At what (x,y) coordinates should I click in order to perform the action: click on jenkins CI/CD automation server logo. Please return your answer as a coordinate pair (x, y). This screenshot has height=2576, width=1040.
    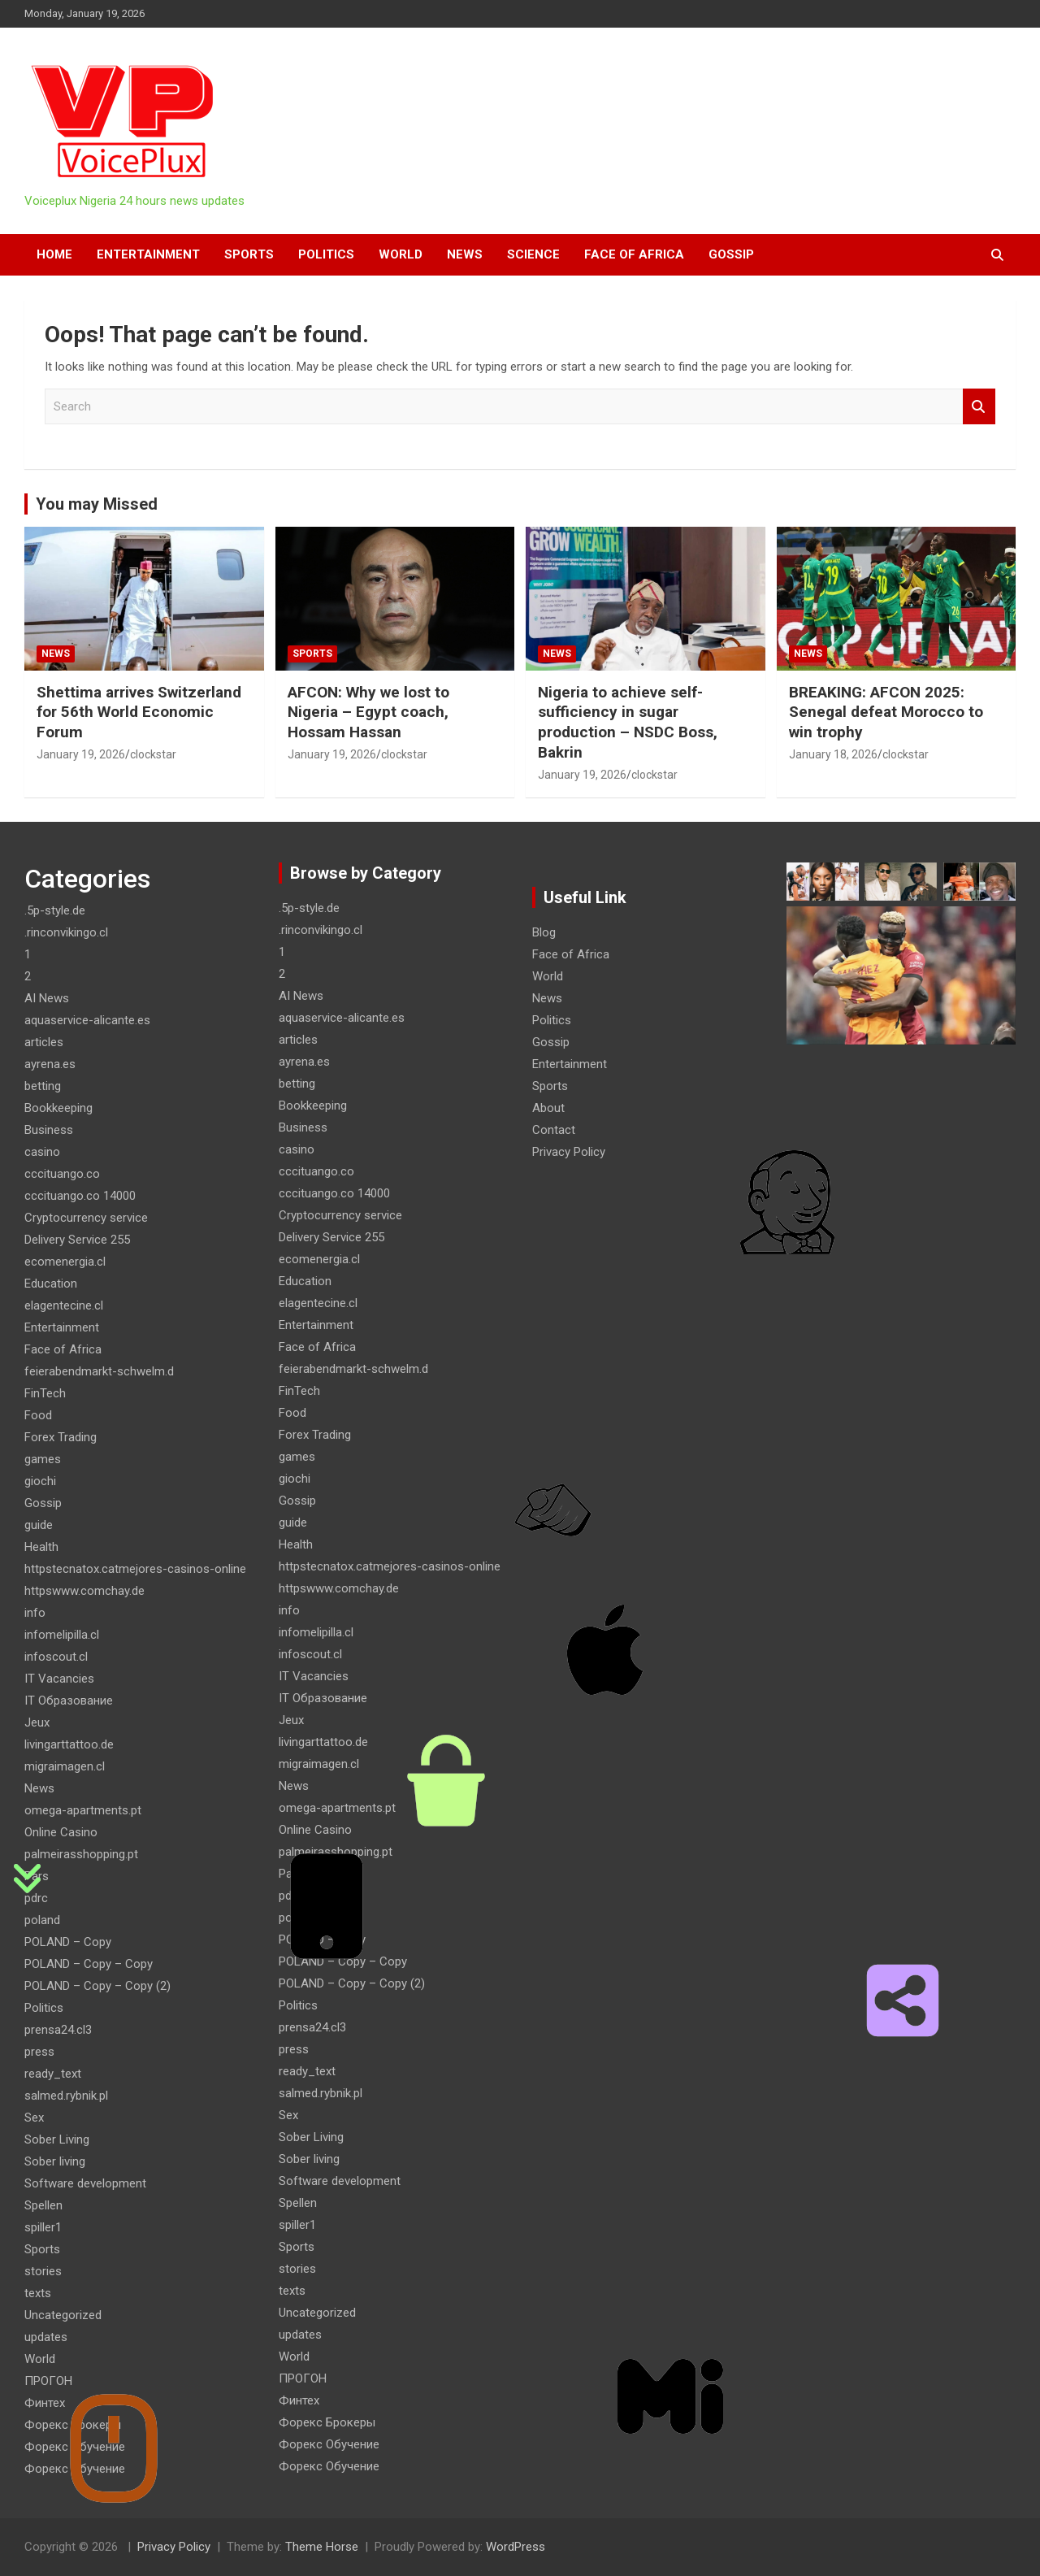
    Looking at the image, I should click on (787, 1202).